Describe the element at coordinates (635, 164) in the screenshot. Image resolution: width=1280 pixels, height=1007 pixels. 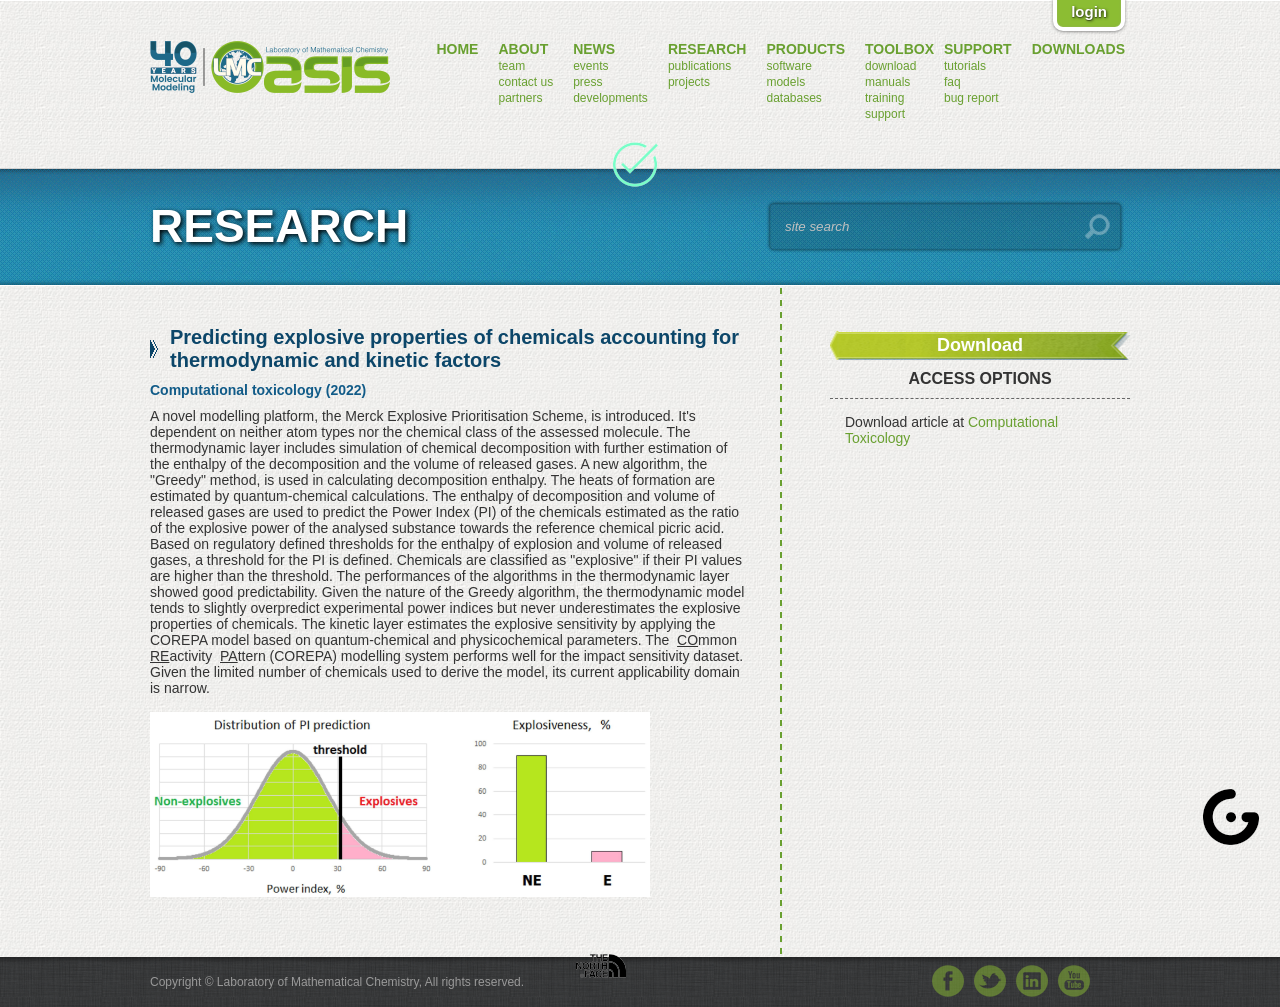
I see `cachet status page logo` at that location.